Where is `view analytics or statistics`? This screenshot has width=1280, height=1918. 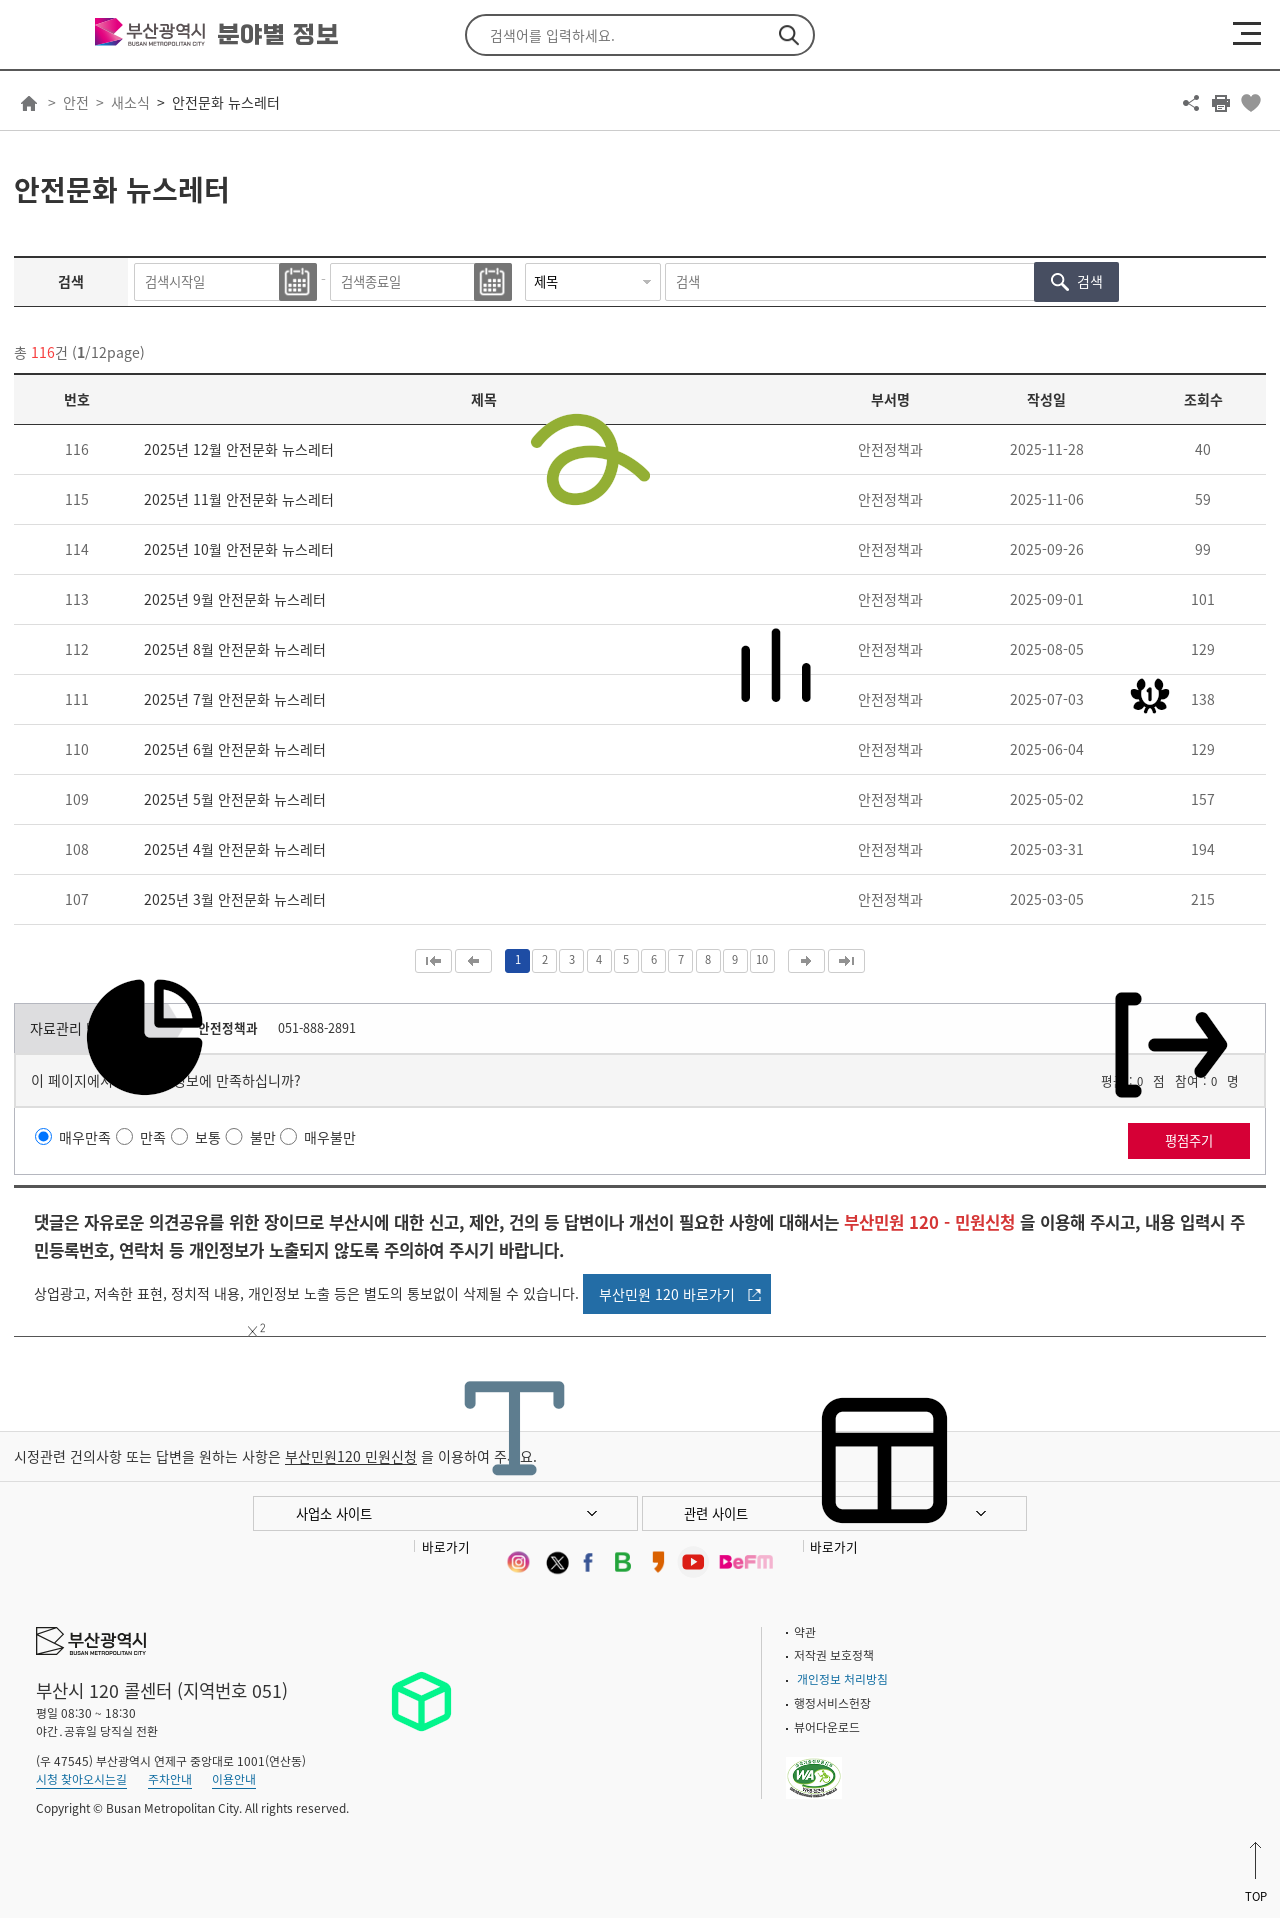
view analytics or statistics is located at coordinates (776, 663).